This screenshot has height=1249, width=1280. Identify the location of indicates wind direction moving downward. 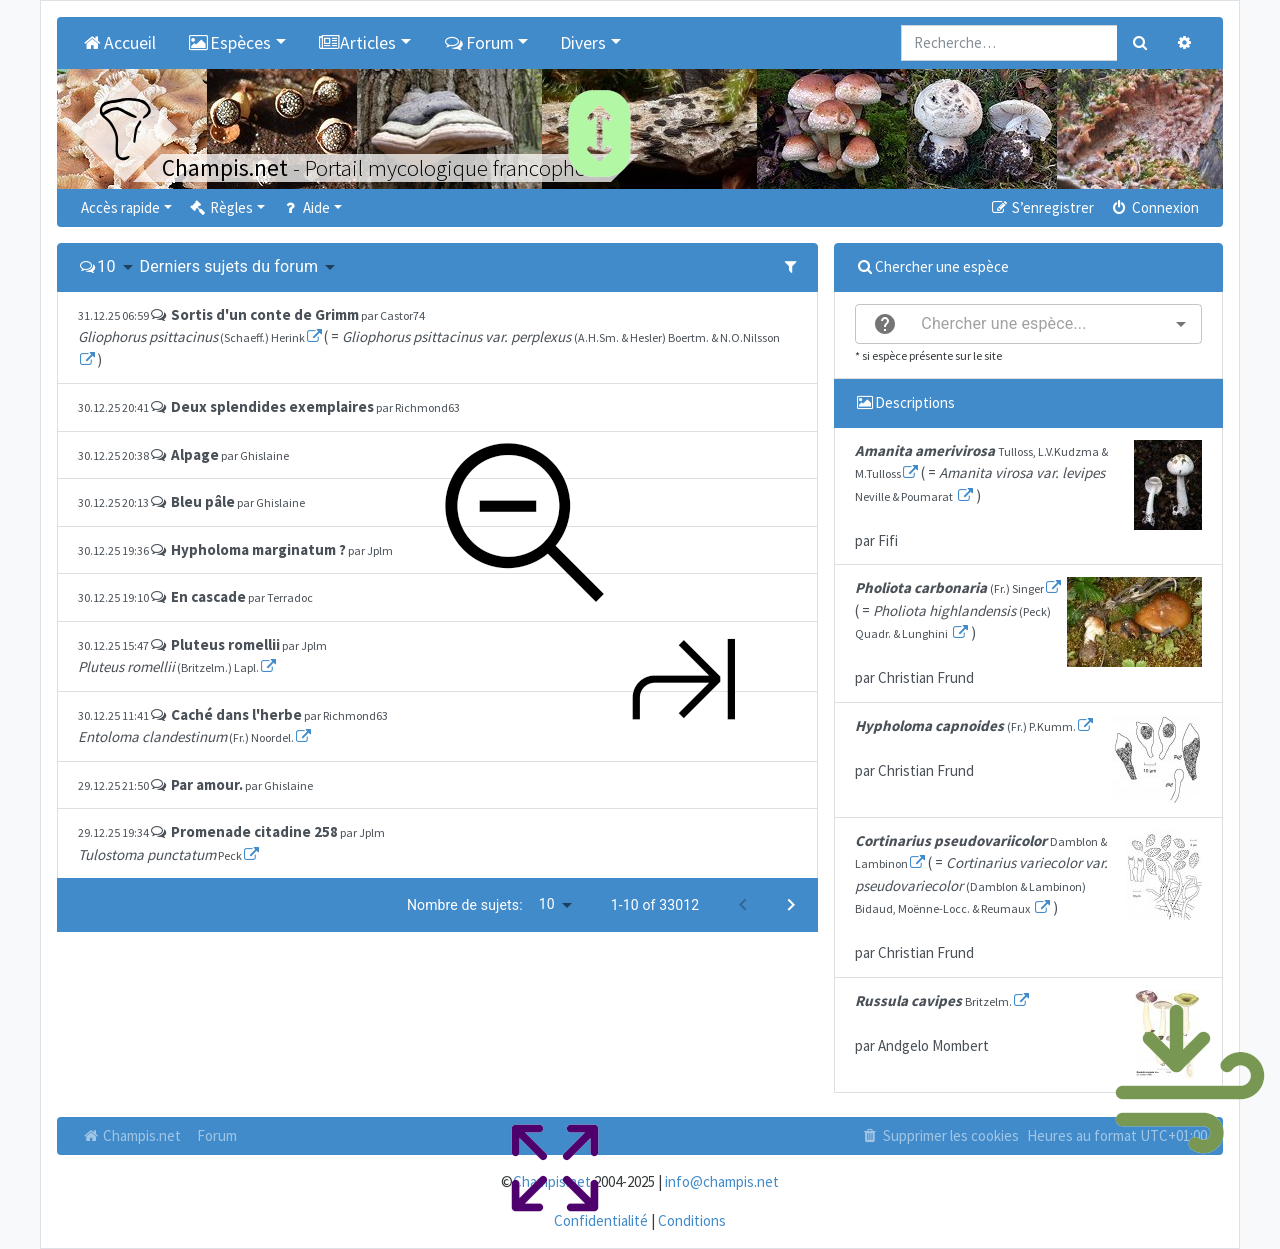
(1190, 1079).